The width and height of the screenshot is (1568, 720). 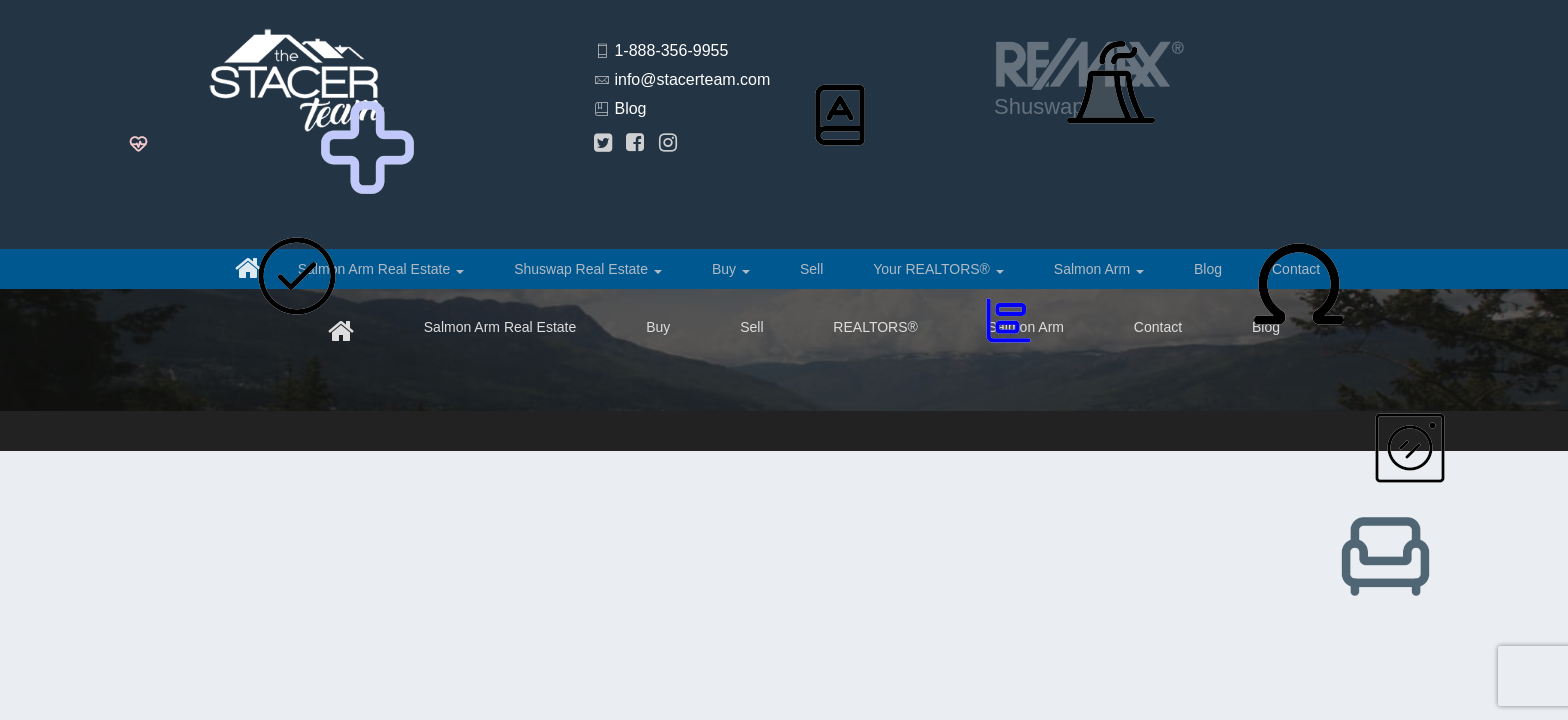 What do you see at coordinates (1299, 284) in the screenshot?
I see `represents the omega symbol in mathematical or scientific contexts` at bounding box center [1299, 284].